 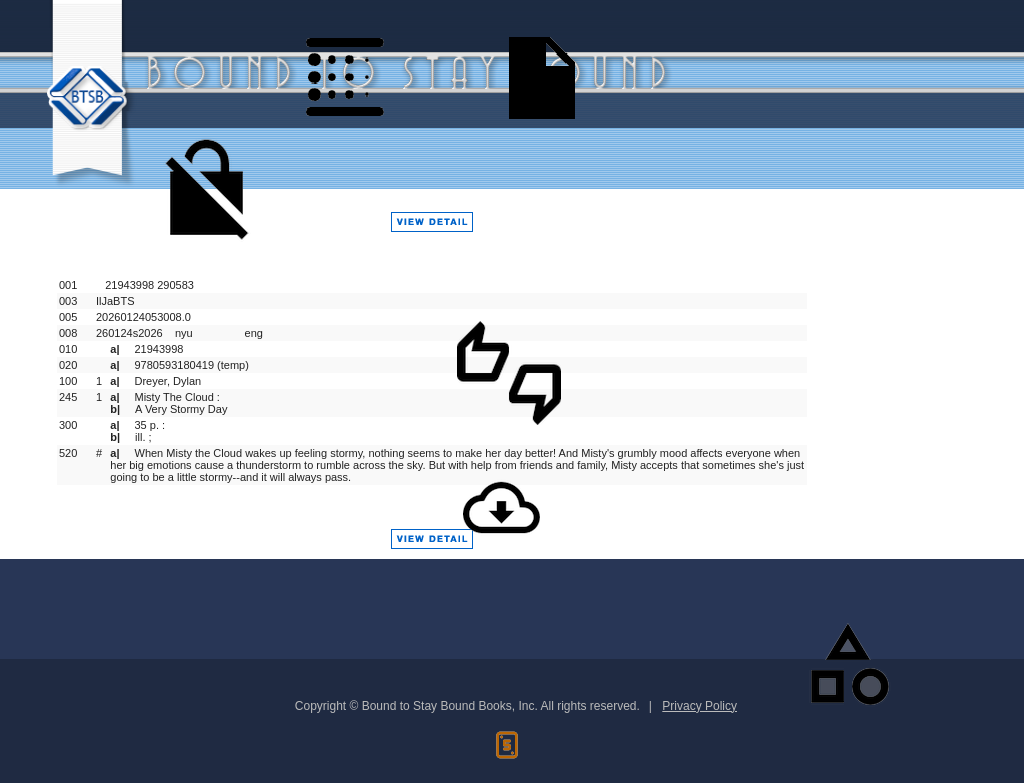 I want to click on rate or provide feedback, so click(x=509, y=373).